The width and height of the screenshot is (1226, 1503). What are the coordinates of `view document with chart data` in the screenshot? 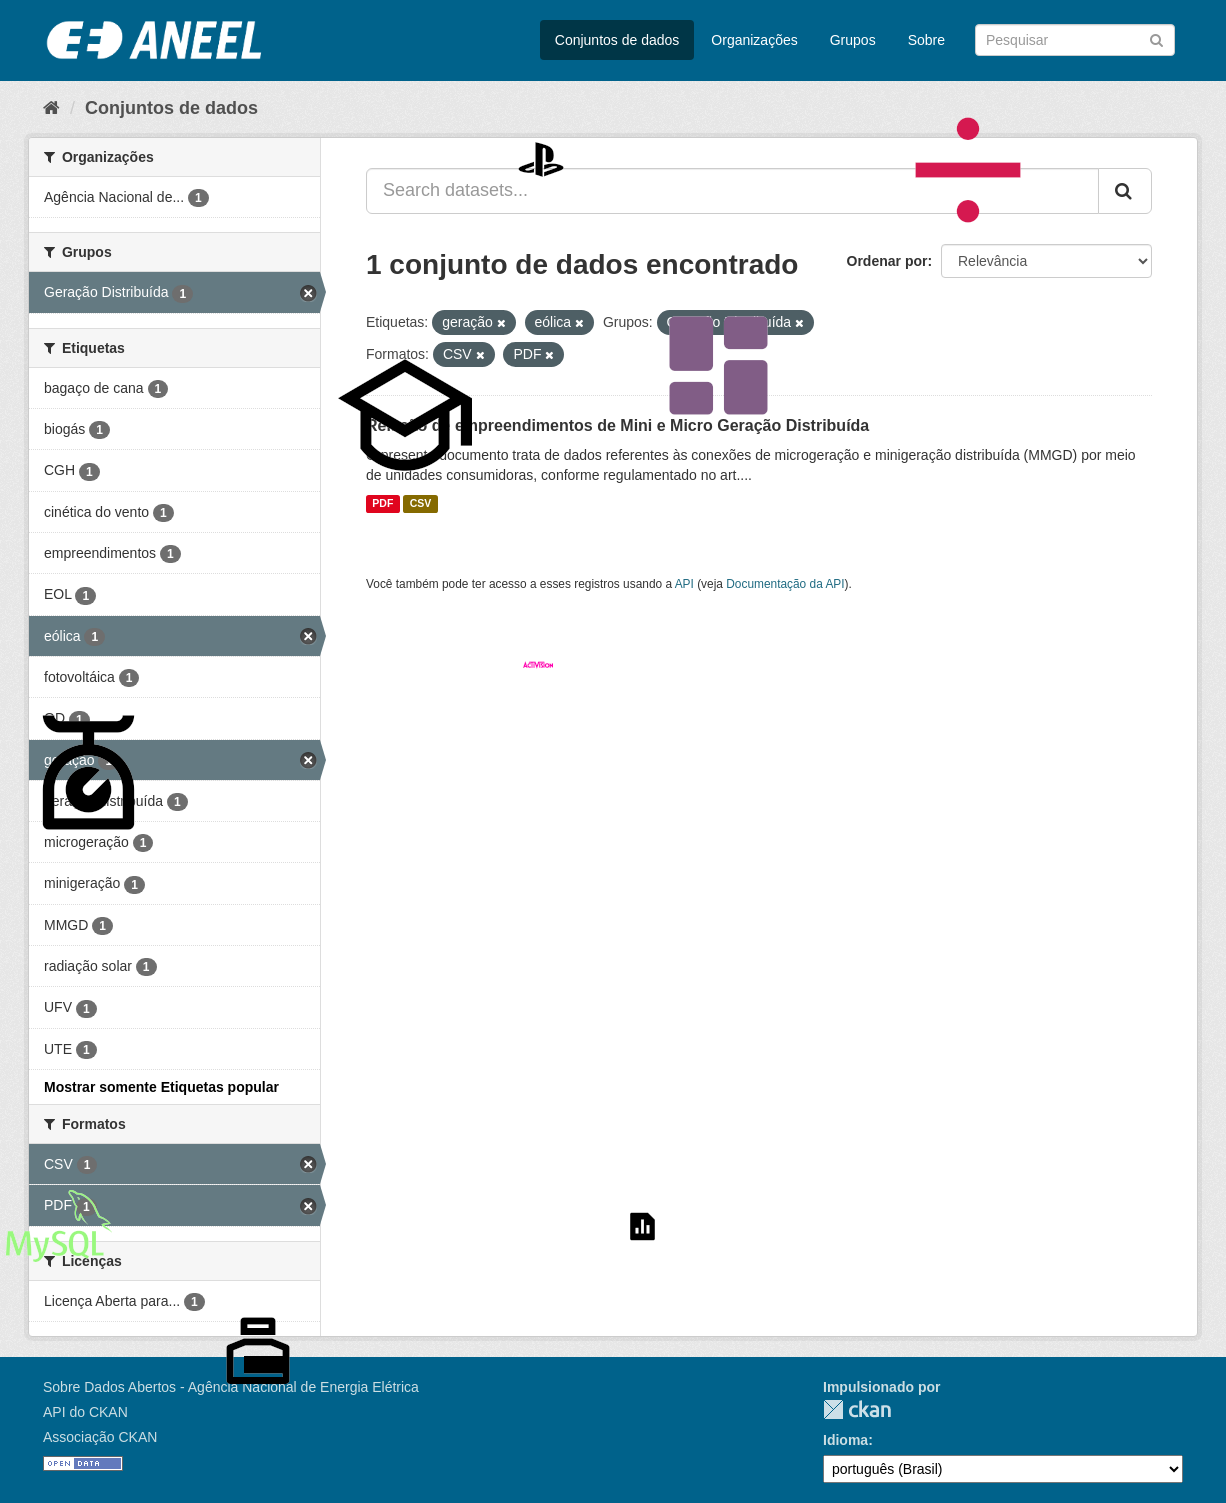 It's located at (642, 1226).